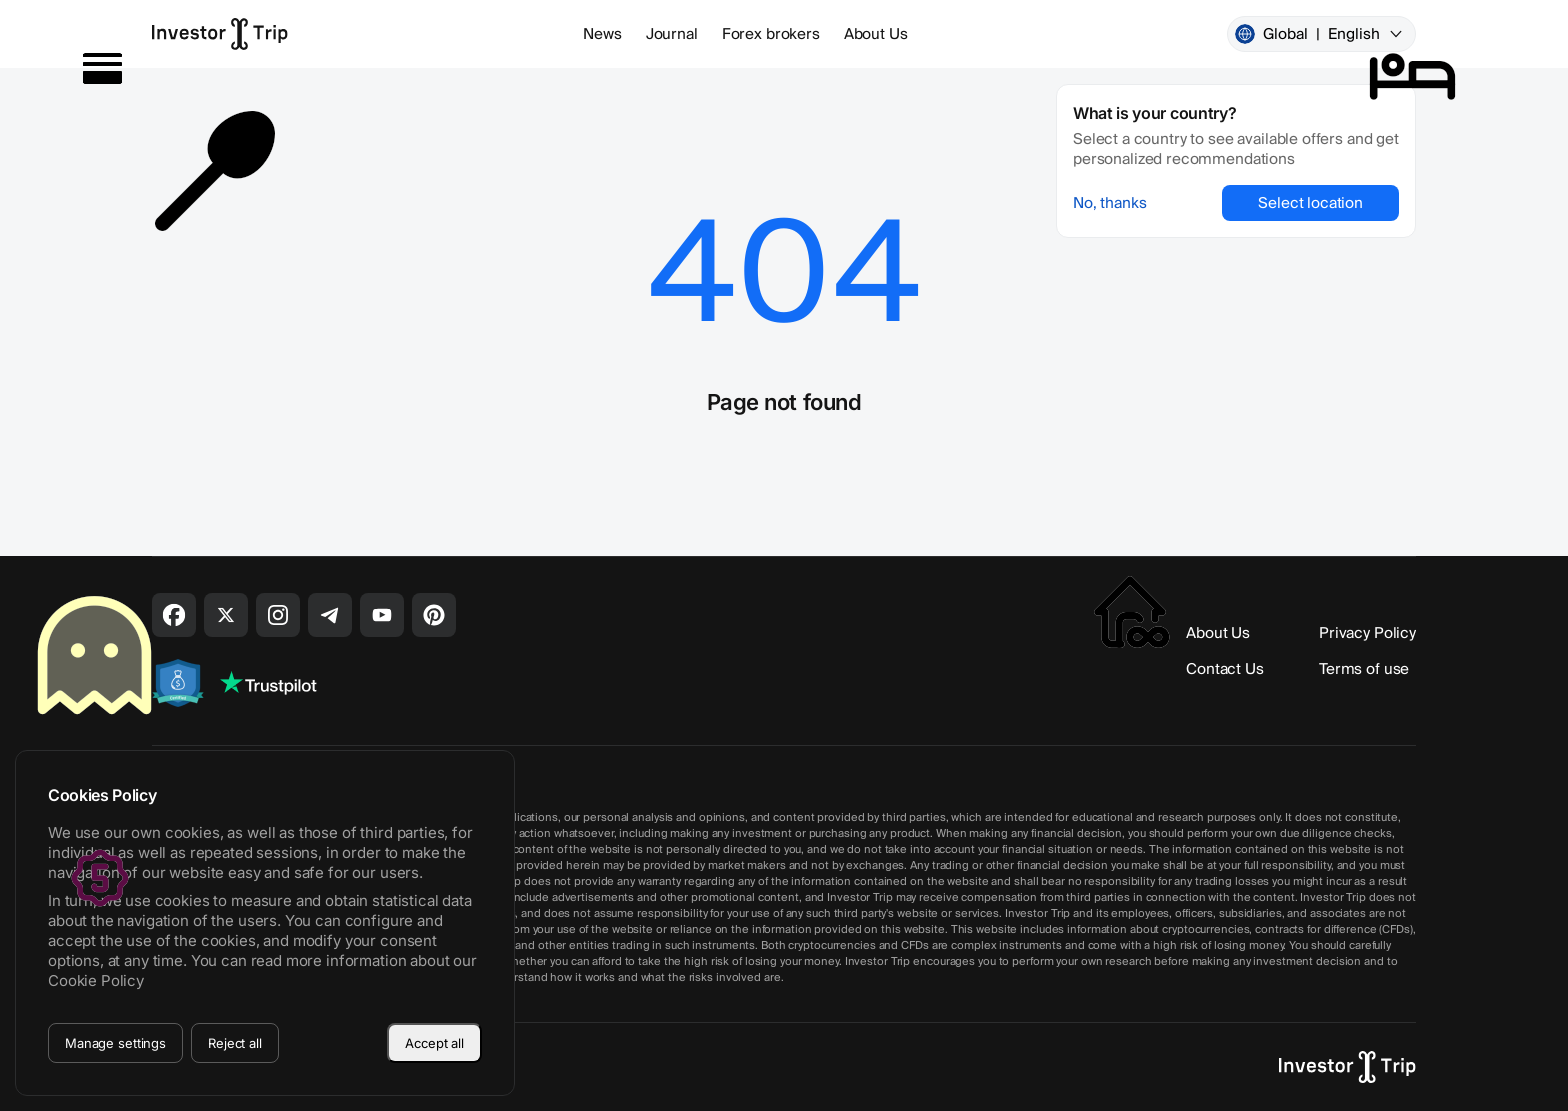  What do you see at coordinates (215, 171) in the screenshot?
I see `access food or dining options` at bounding box center [215, 171].